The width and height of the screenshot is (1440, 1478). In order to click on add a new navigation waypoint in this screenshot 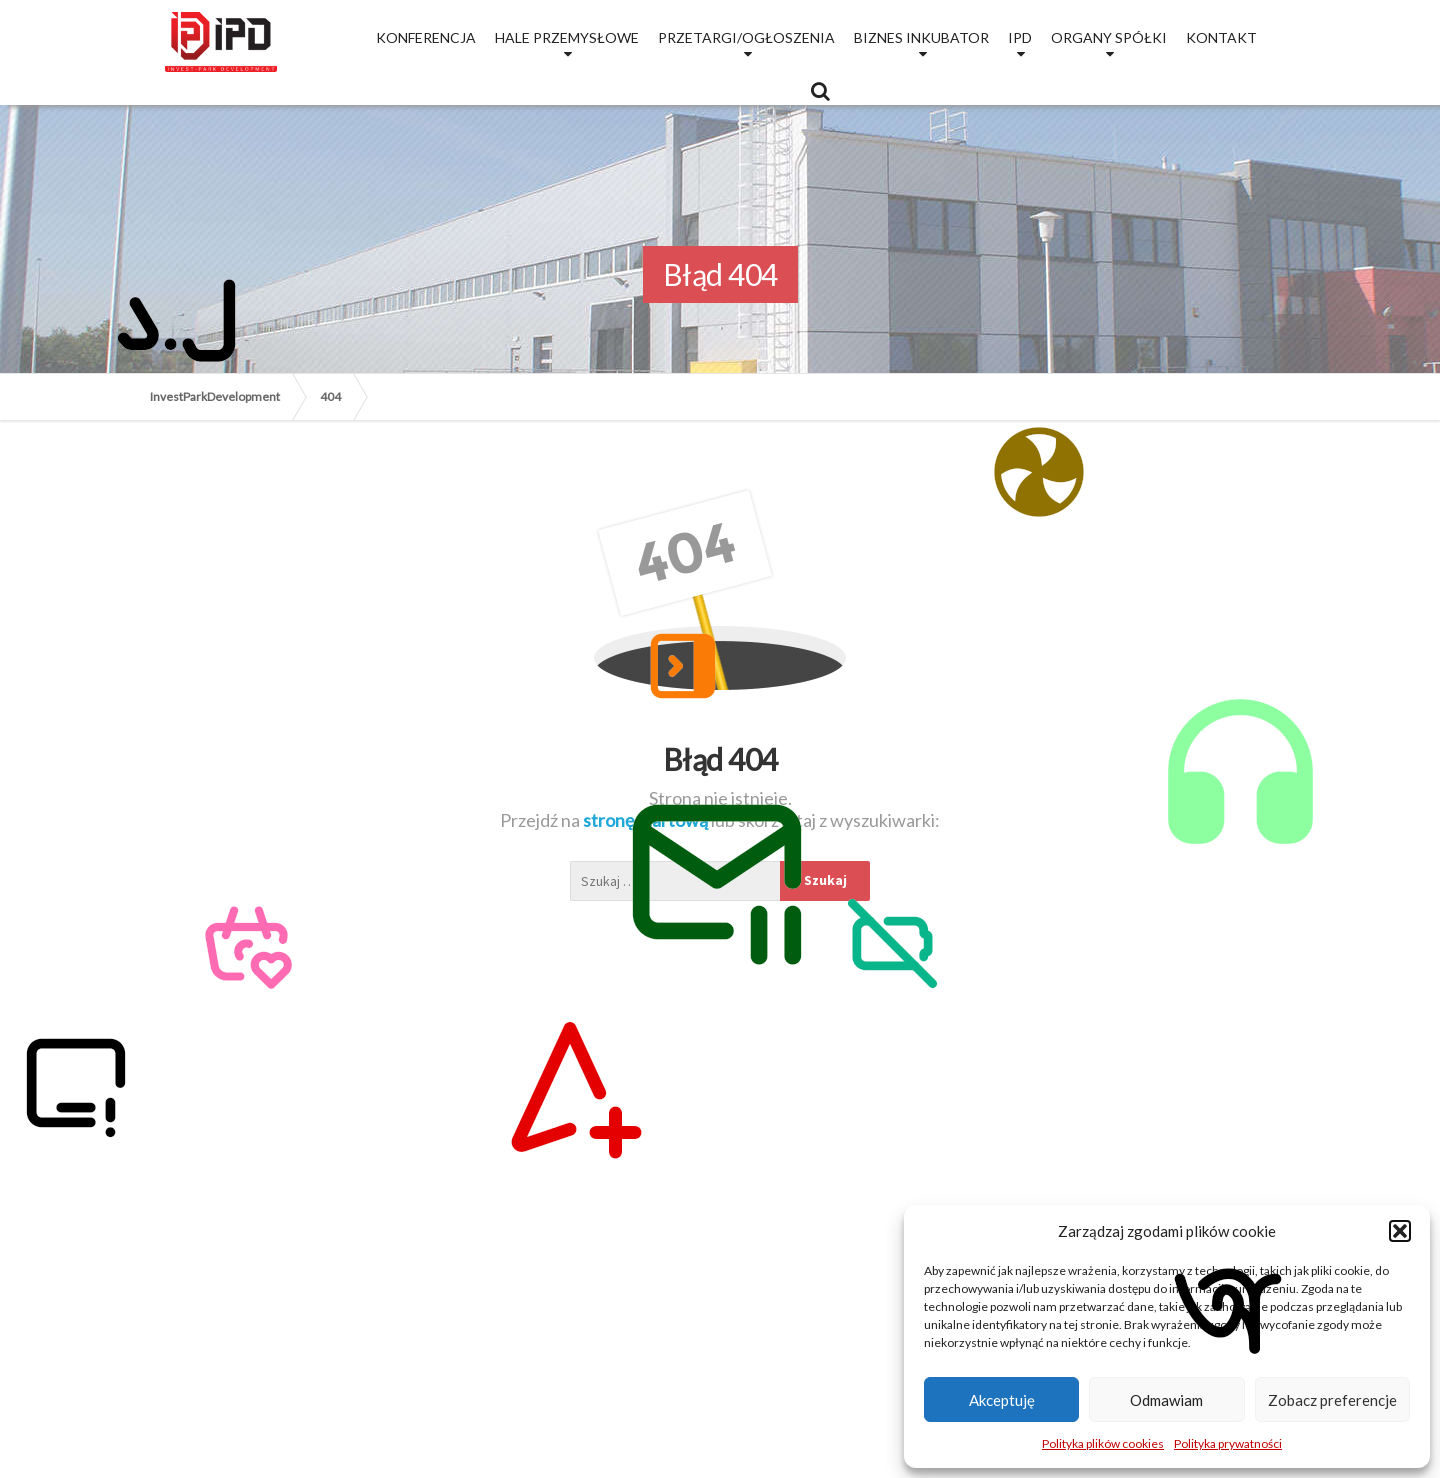, I will do `click(570, 1087)`.